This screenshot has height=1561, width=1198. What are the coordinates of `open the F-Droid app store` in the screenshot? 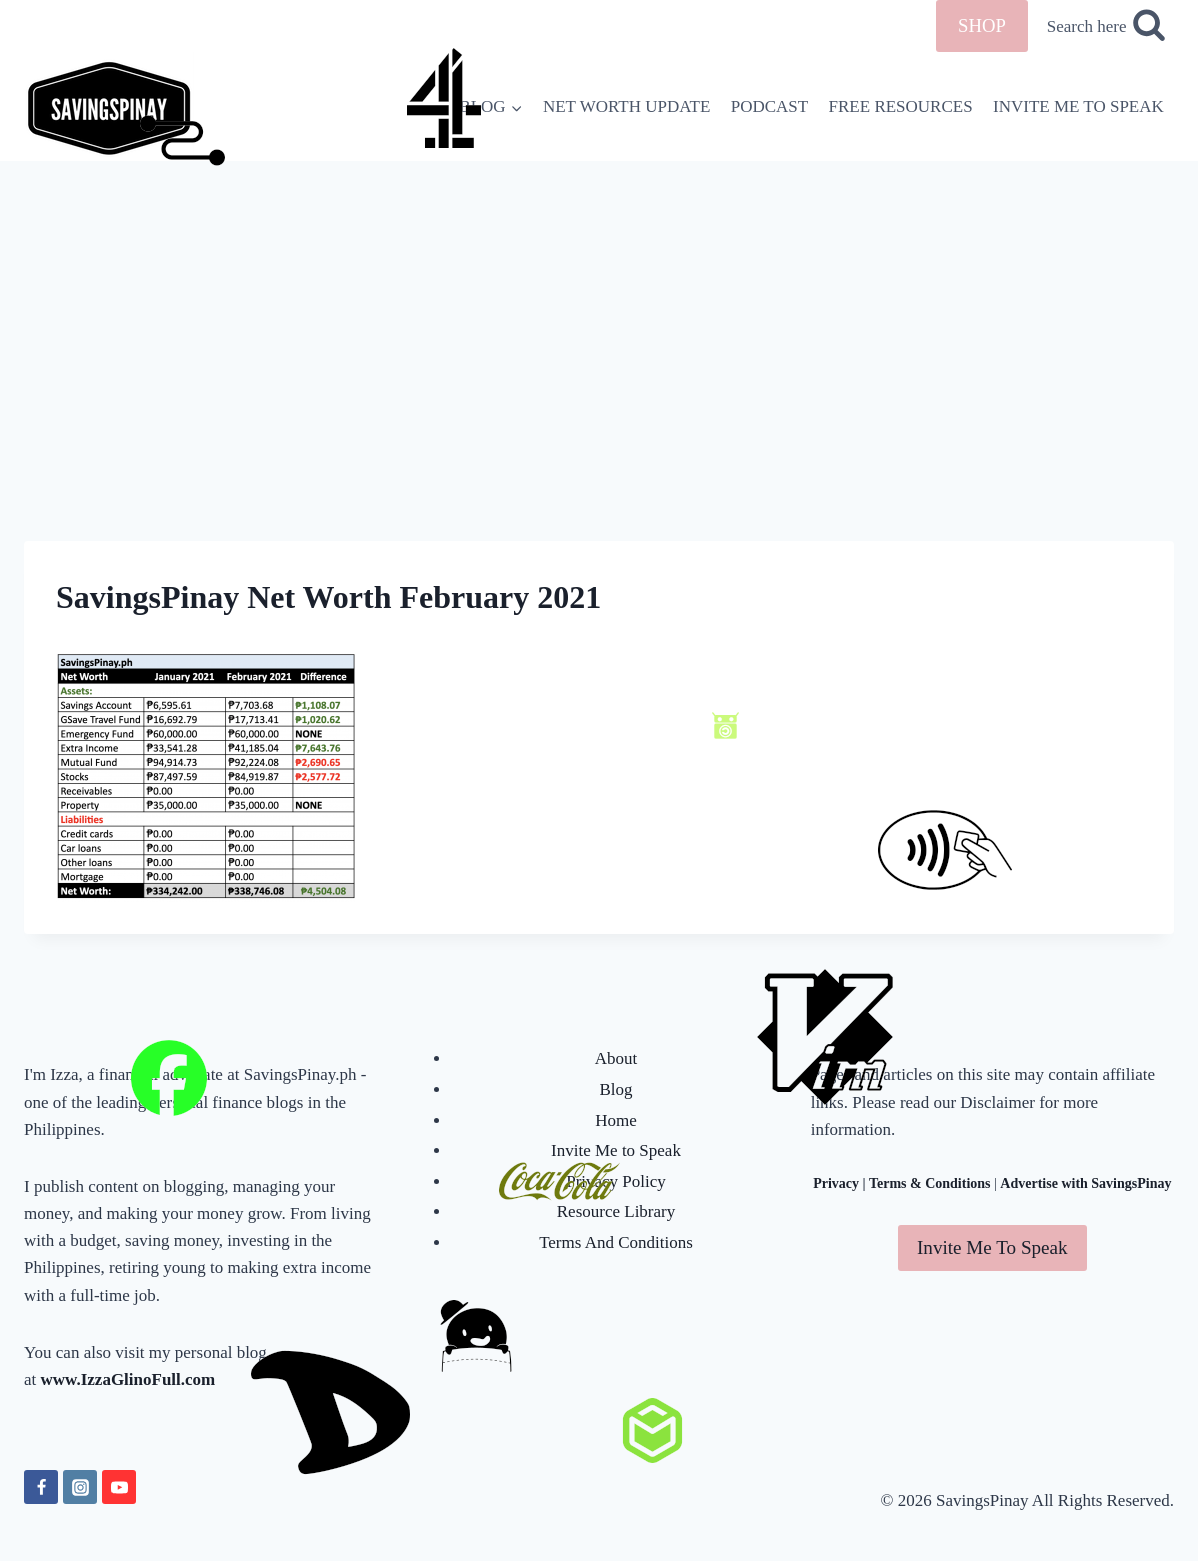 It's located at (725, 725).